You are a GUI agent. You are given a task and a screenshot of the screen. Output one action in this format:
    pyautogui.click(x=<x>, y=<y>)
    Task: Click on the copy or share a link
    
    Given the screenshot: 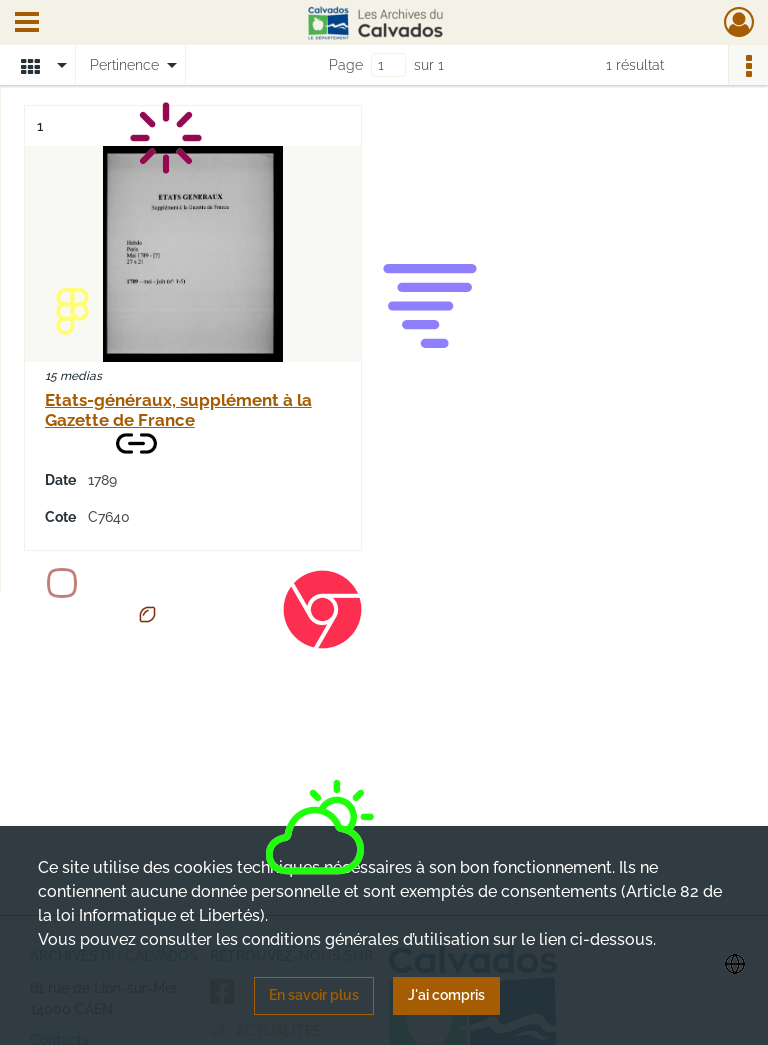 What is the action you would take?
    pyautogui.click(x=136, y=443)
    